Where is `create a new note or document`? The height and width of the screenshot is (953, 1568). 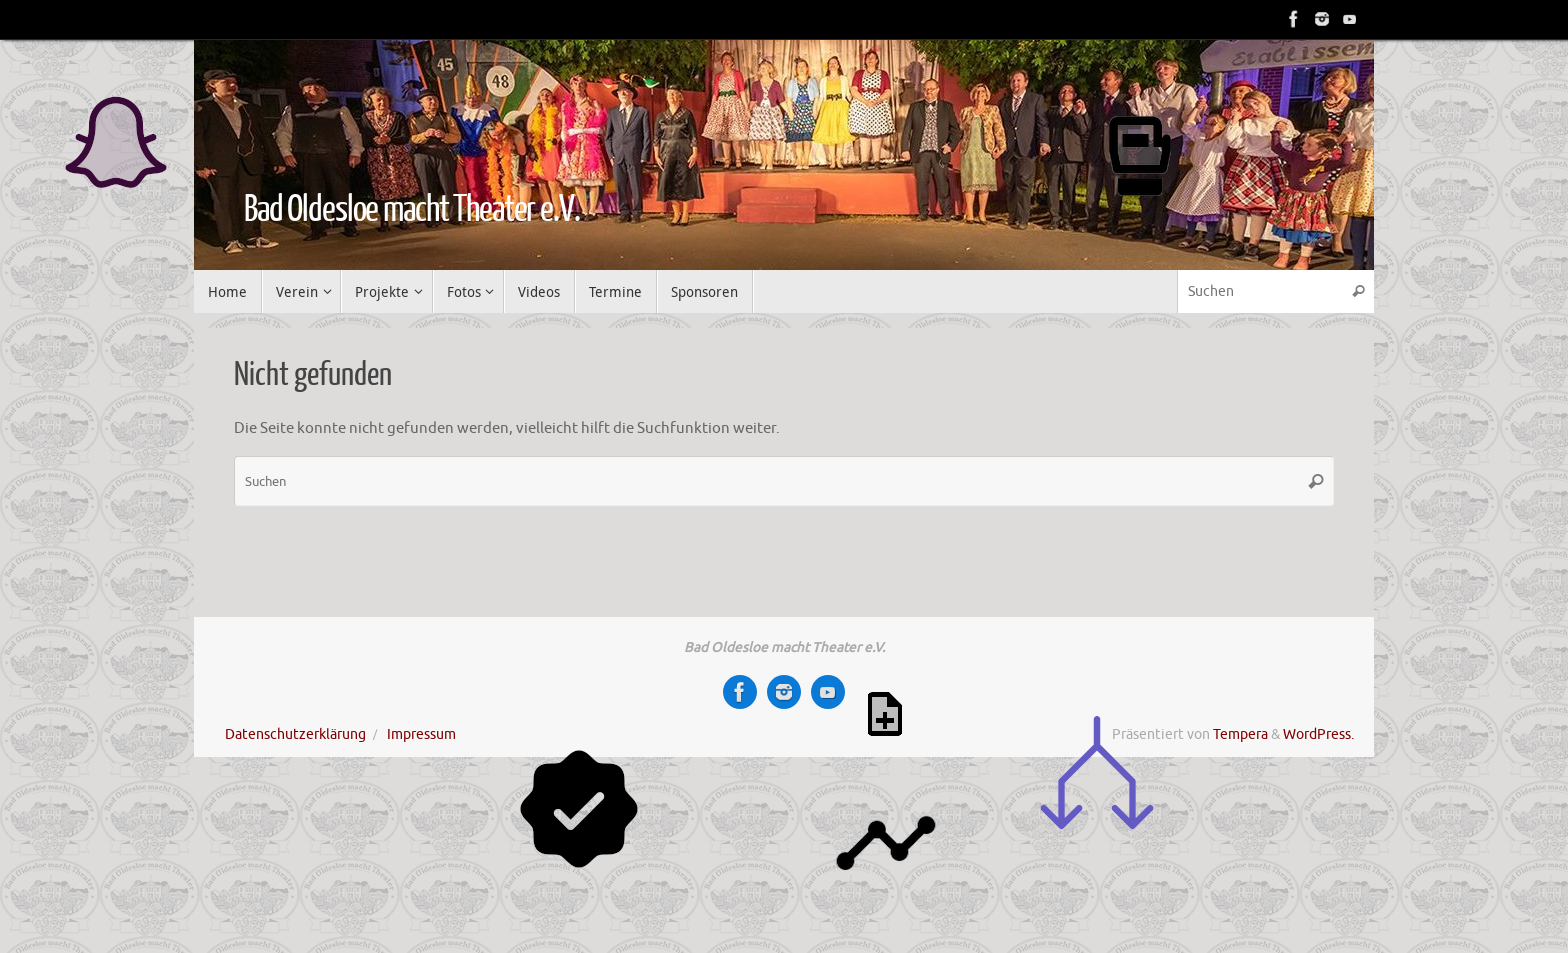 create a new note or document is located at coordinates (885, 714).